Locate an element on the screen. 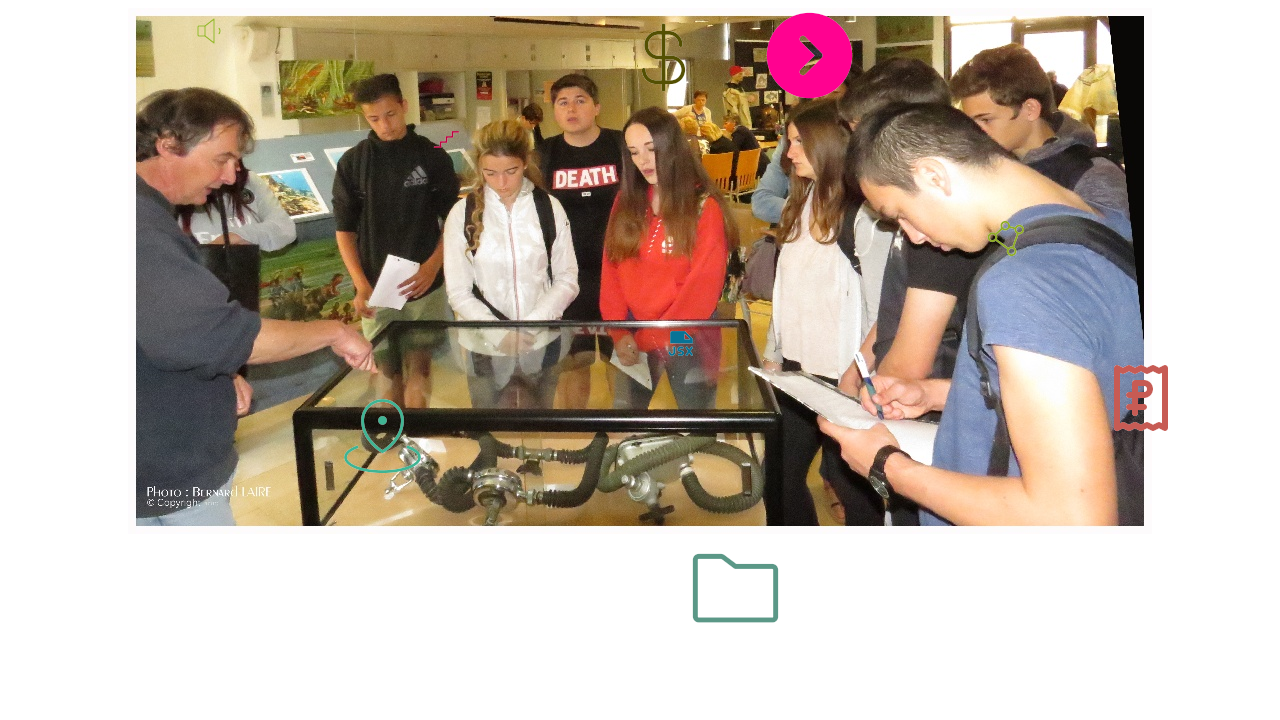 Image resolution: width=1280 pixels, height=720 pixels. audio playing at low volume is located at coordinates (211, 31).